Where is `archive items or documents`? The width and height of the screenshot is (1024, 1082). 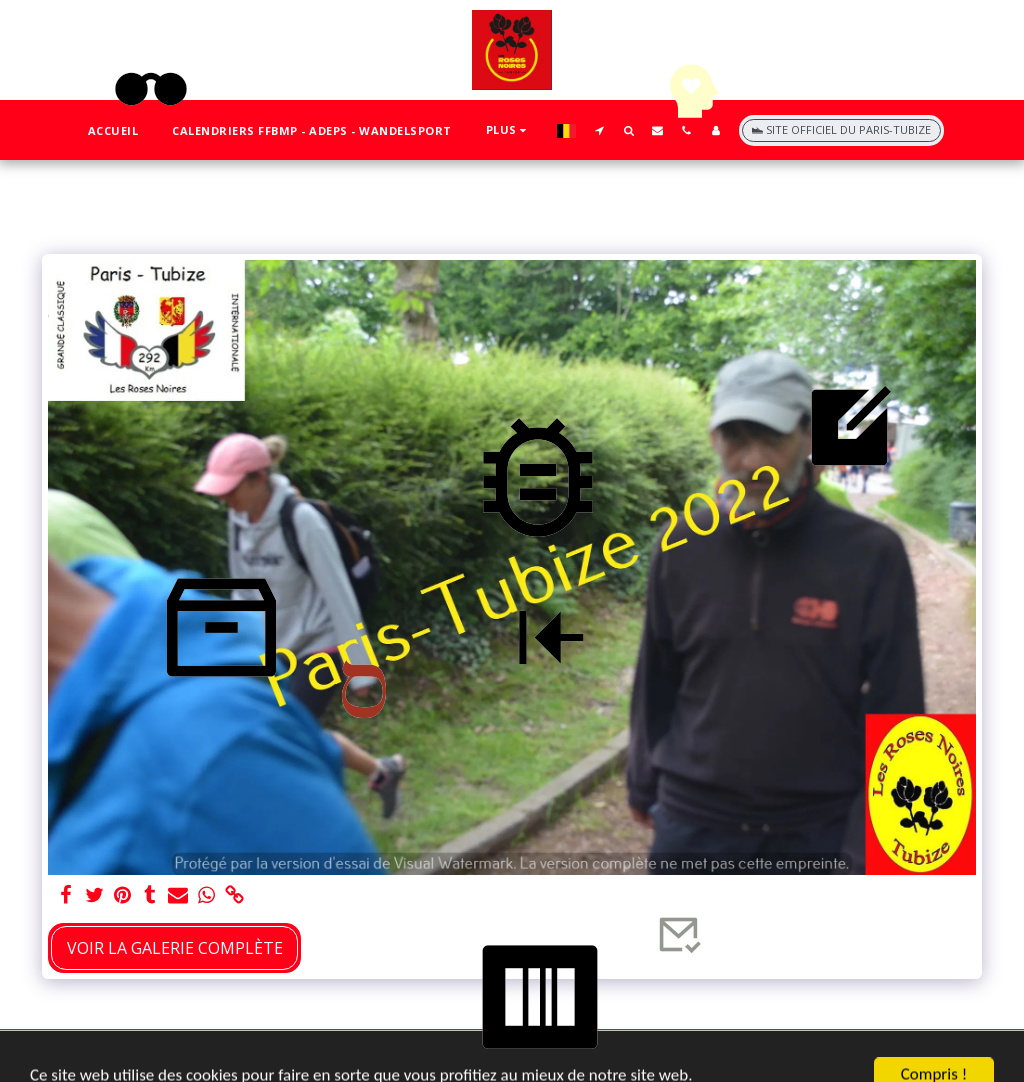 archive items or documents is located at coordinates (221, 627).